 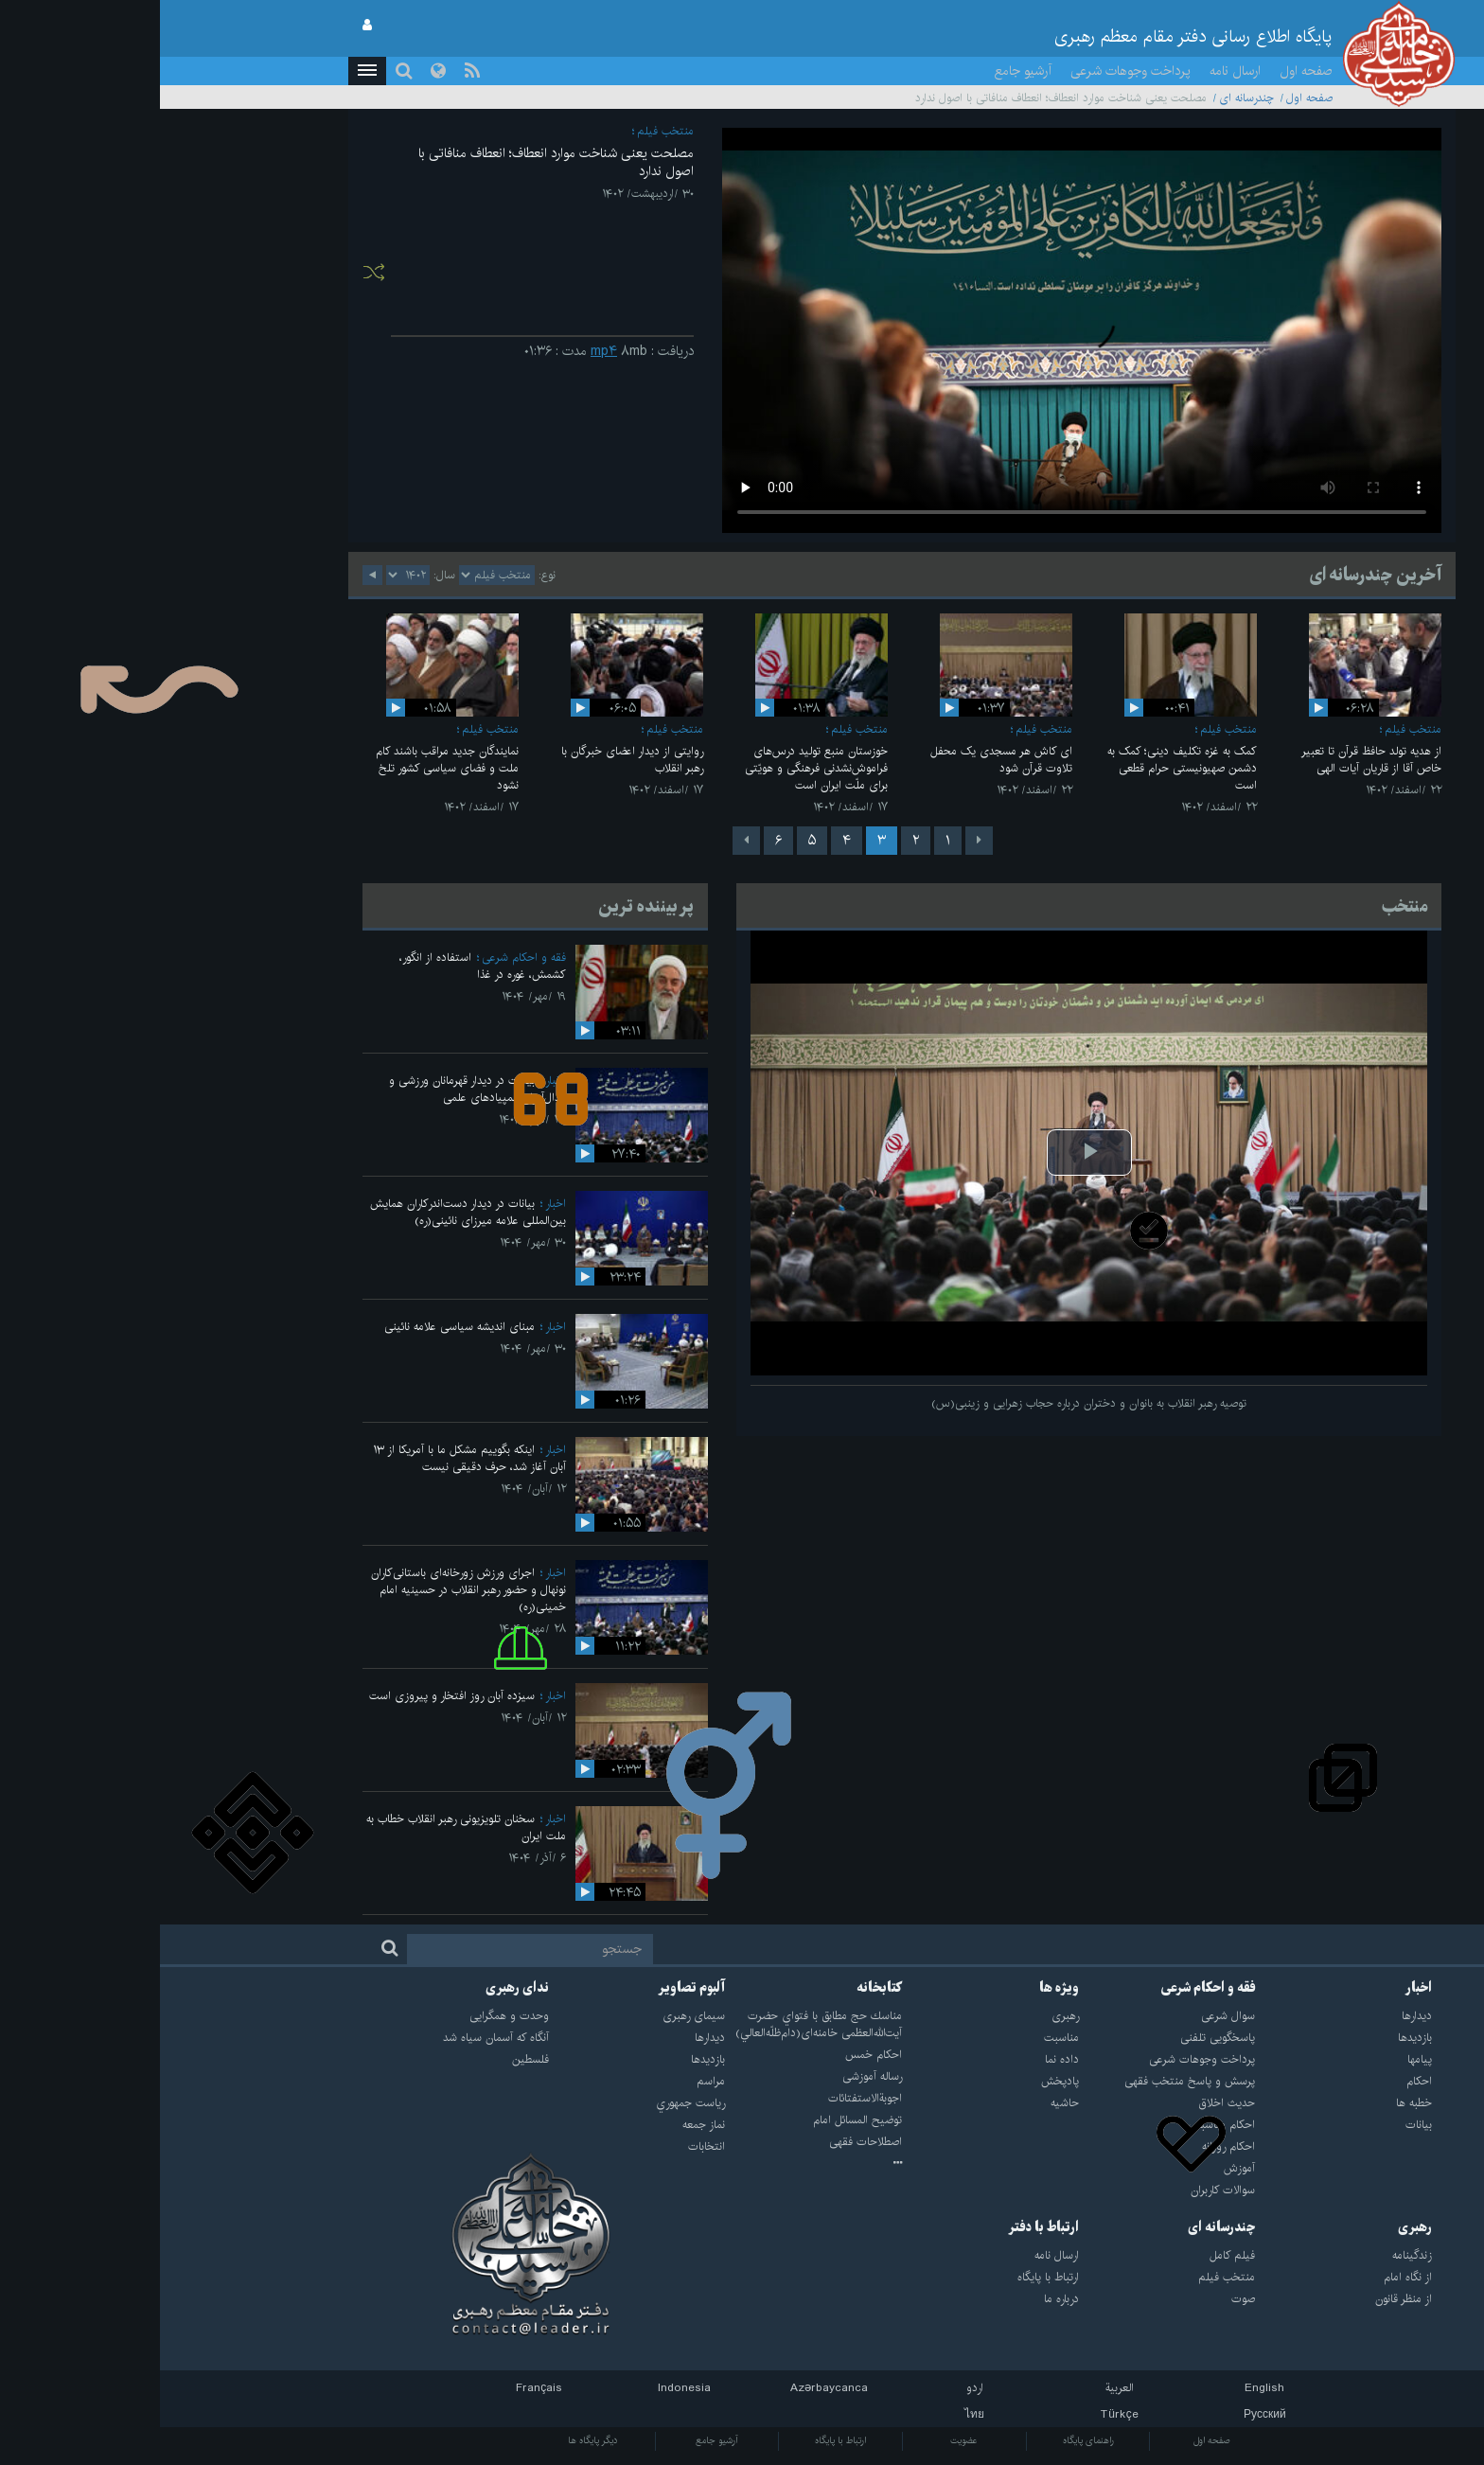 I want to click on displays the number 68 as a label or count indicator, so click(x=551, y=1099).